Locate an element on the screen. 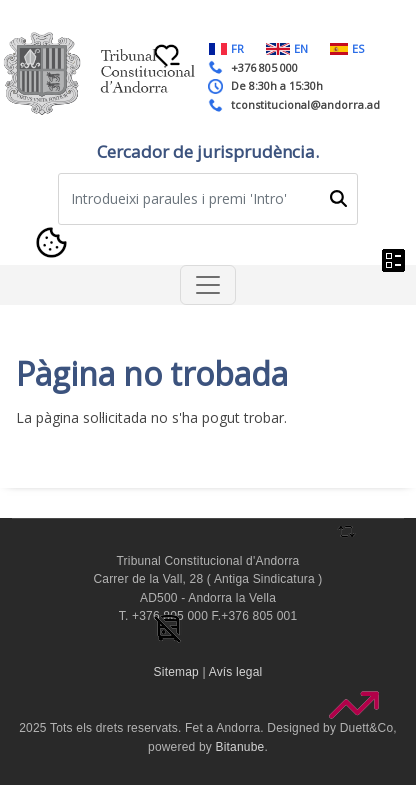 This screenshot has height=785, width=416. manage cookie preferences is located at coordinates (51, 242).